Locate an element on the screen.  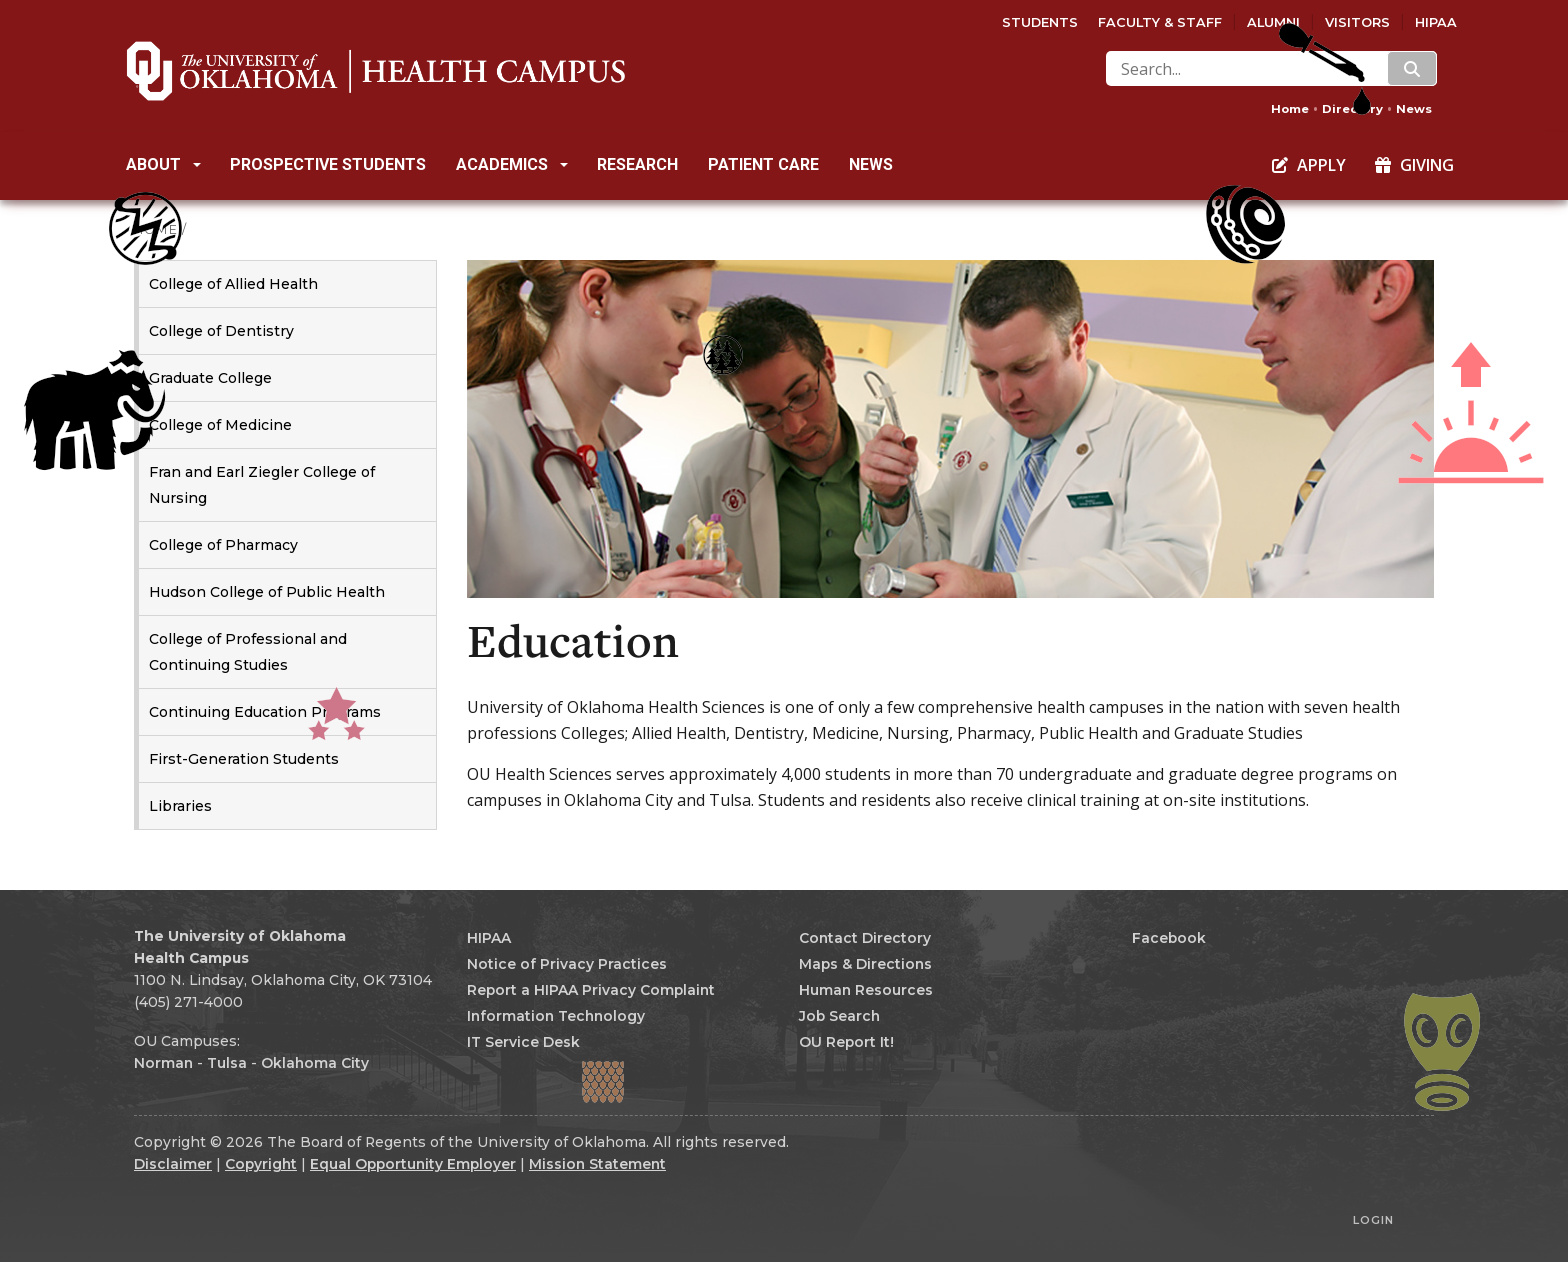
indicates hazardous environment or toxic zone is located at coordinates (1443, 1051).